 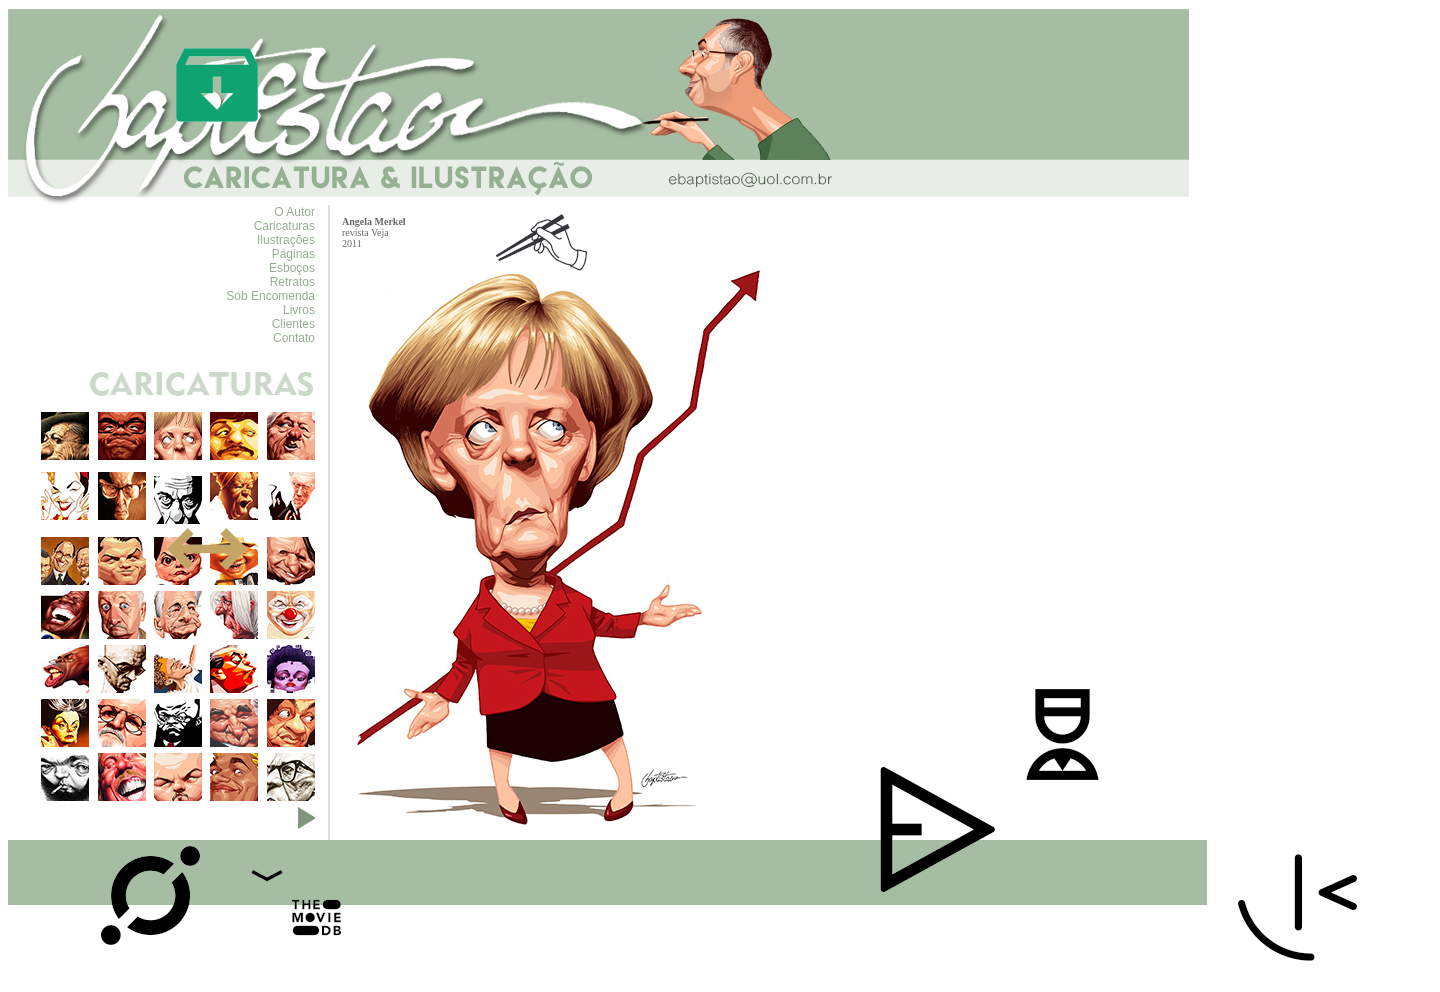 I want to click on access nursing or medical staff information, so click(x=1062, y=734).